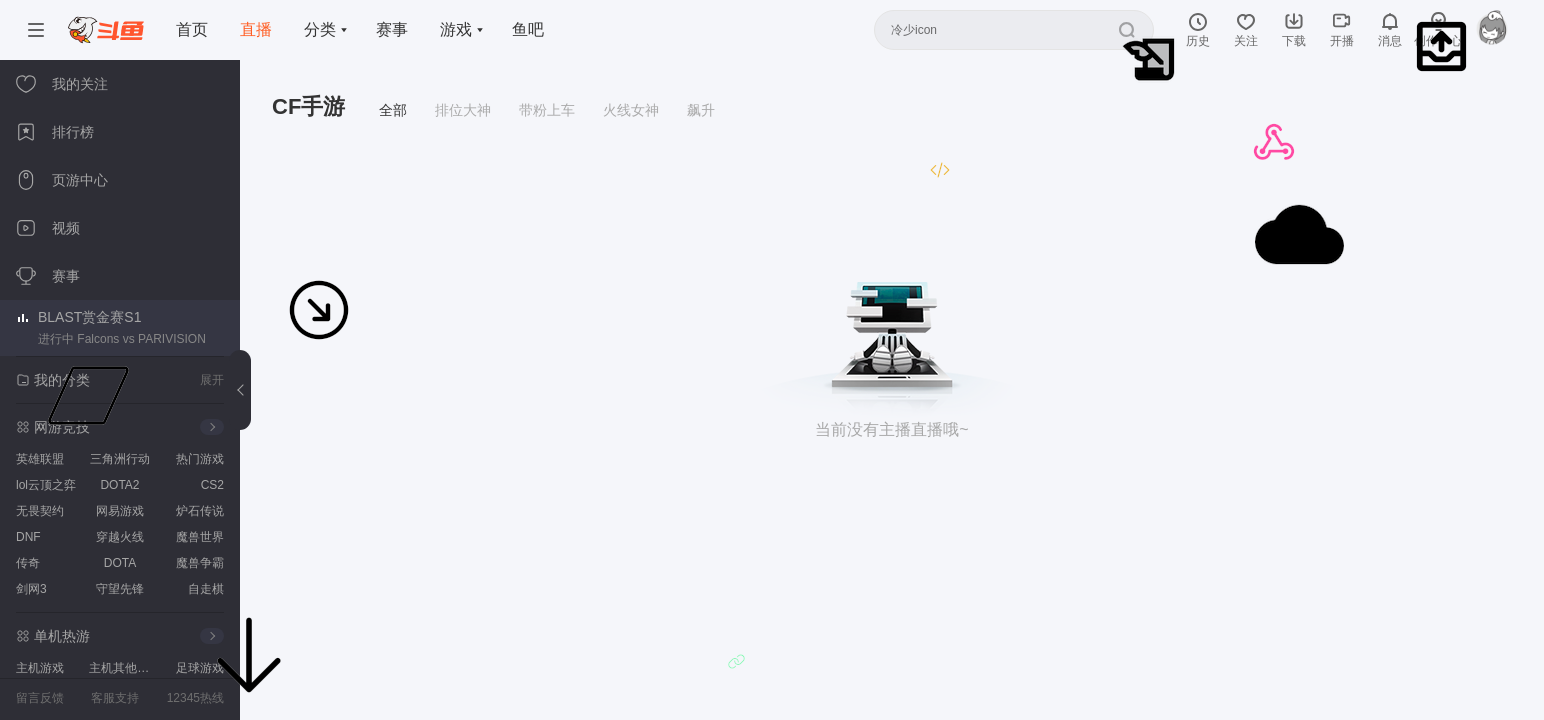 The image size is (1544, 720). What do you see at coordinates (736, 661) in the screenshot?
I see `copy or share a link` at bounding box center [736, 661].